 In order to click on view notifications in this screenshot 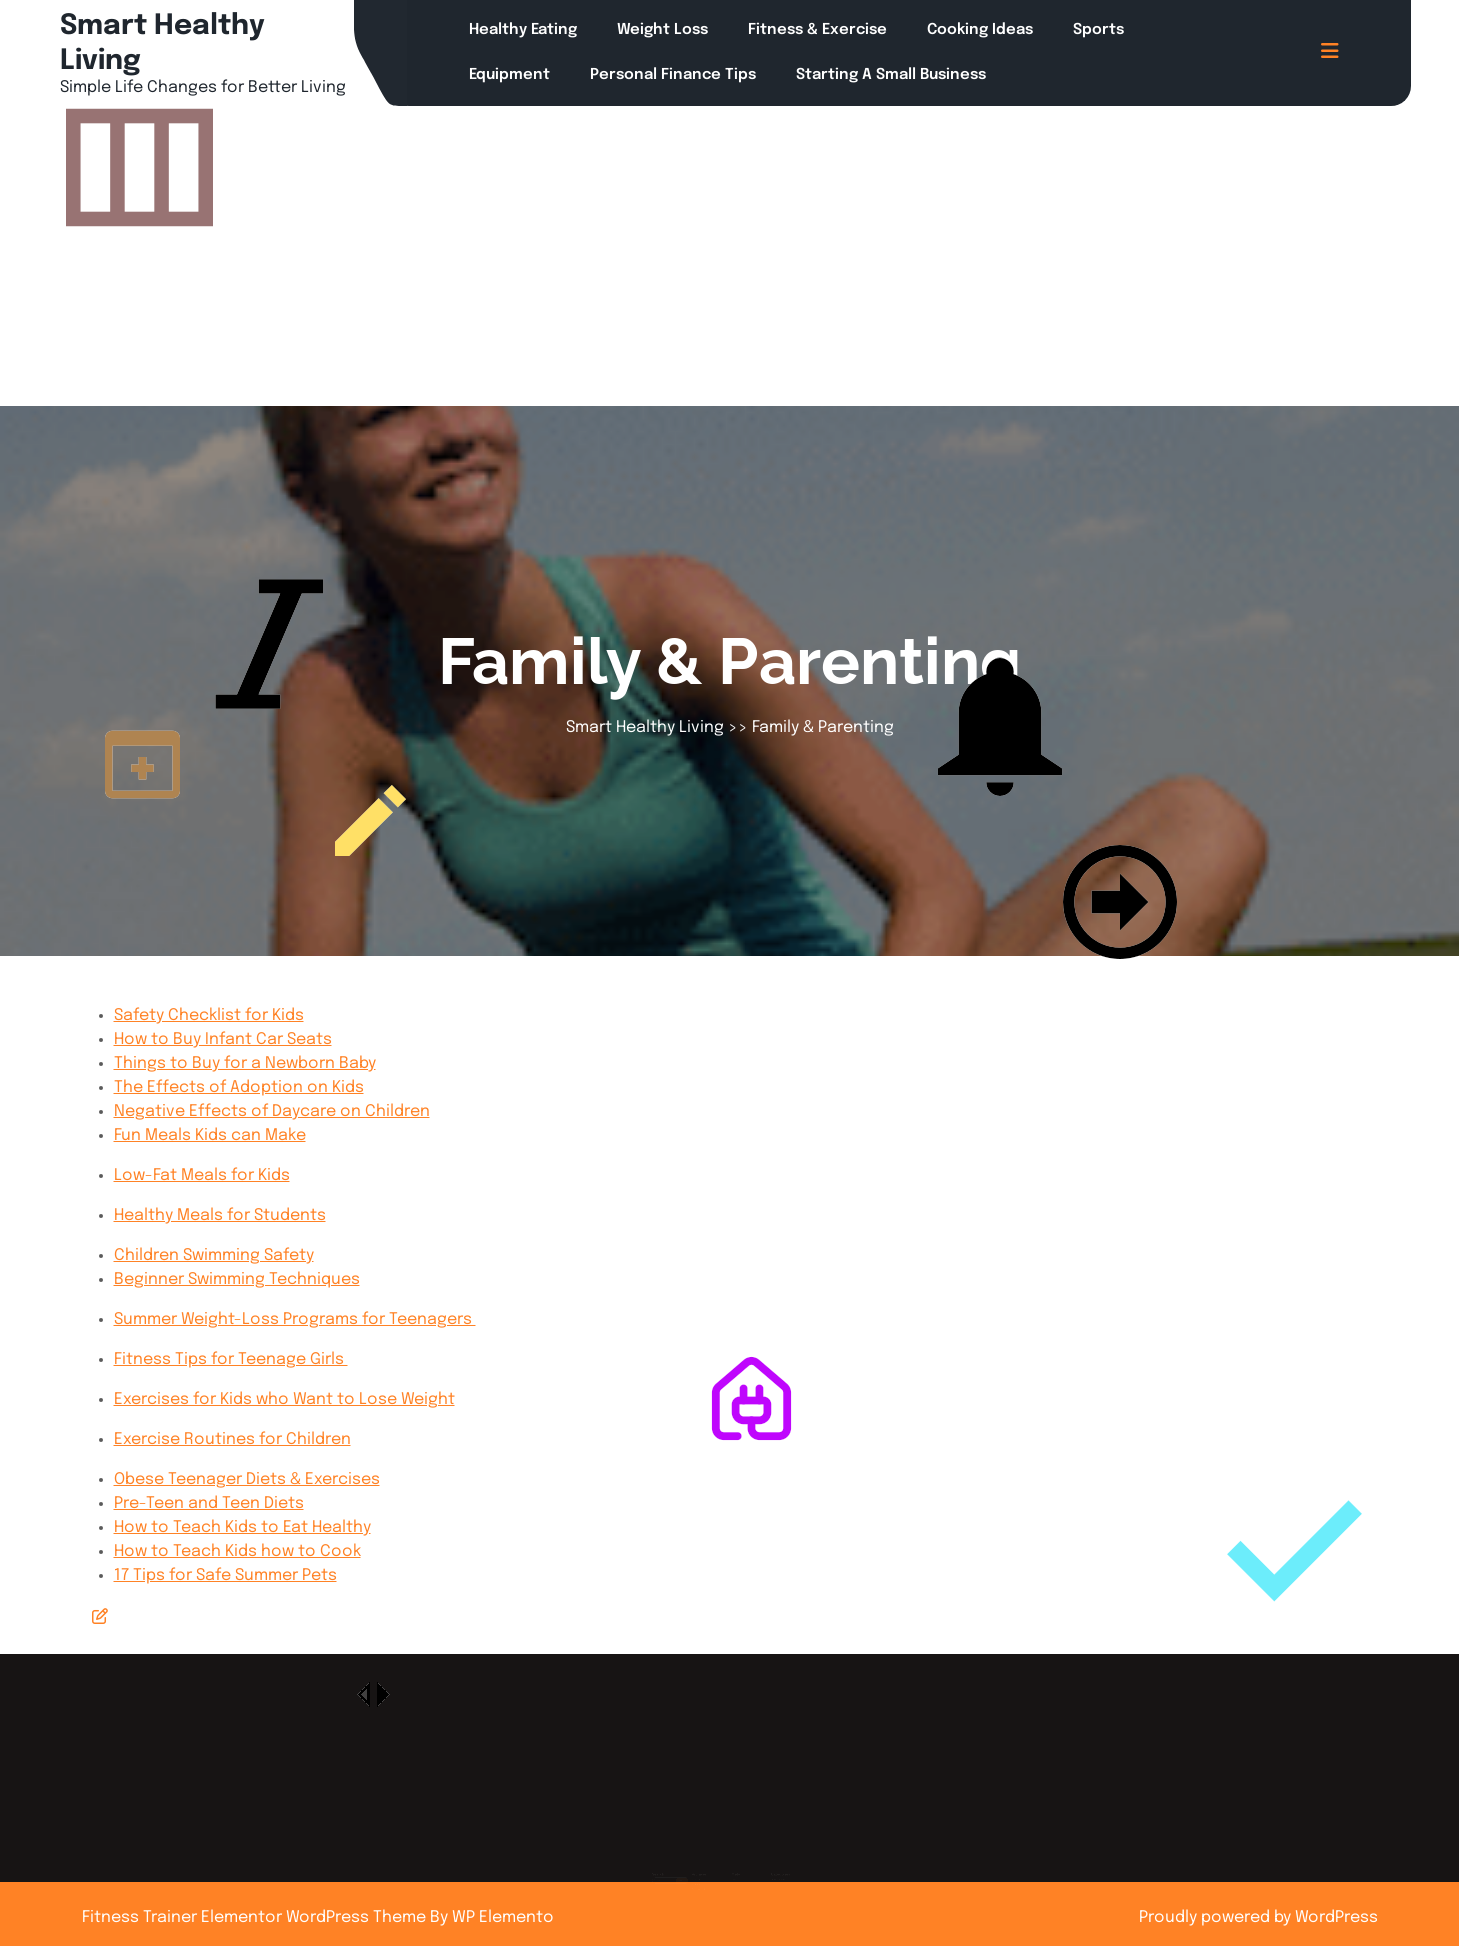, I will do `click(1000, 727)`.